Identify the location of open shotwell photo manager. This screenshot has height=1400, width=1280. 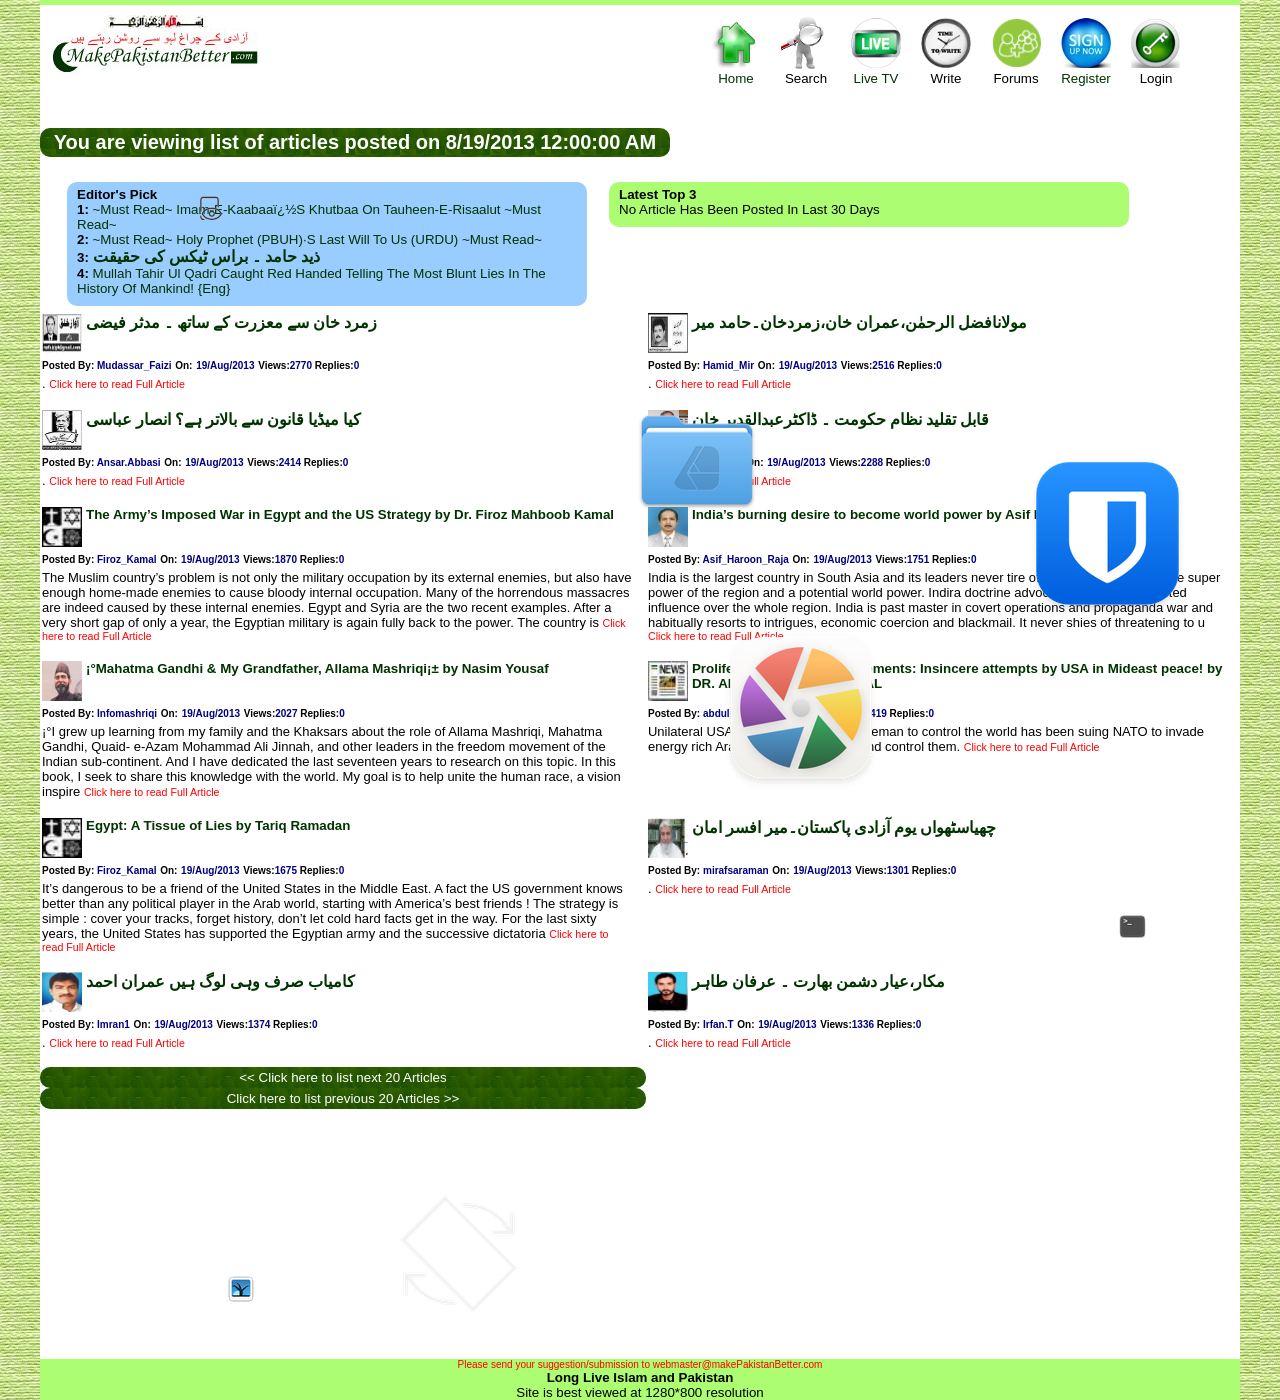
(241, 1289).